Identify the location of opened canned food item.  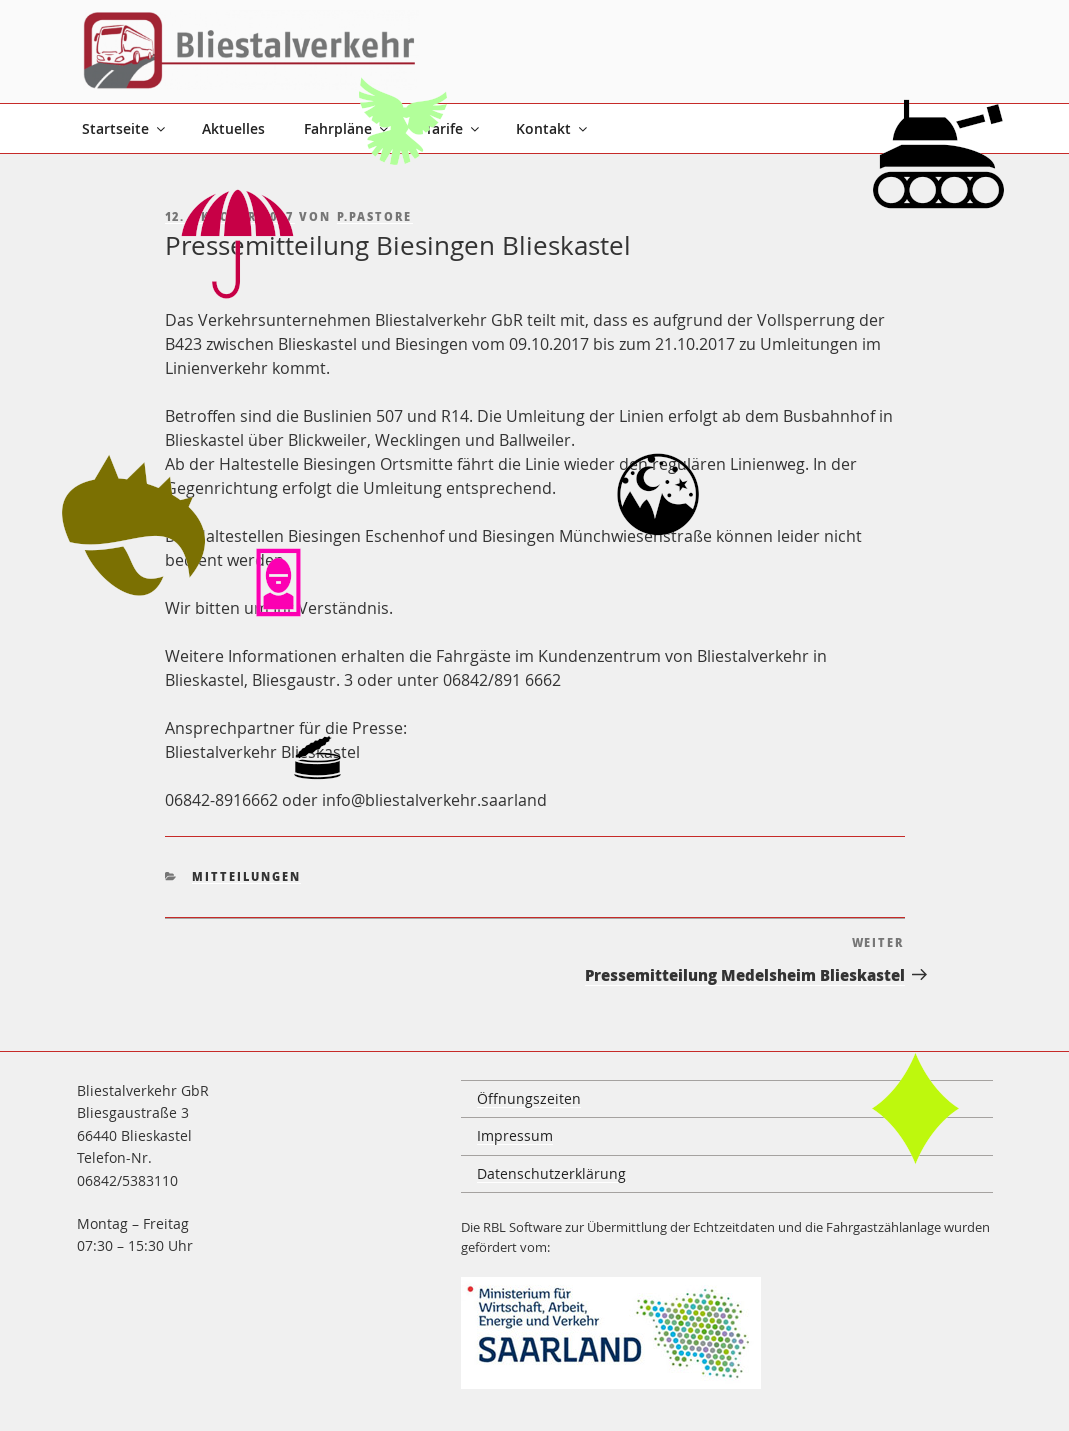
(317, 757).